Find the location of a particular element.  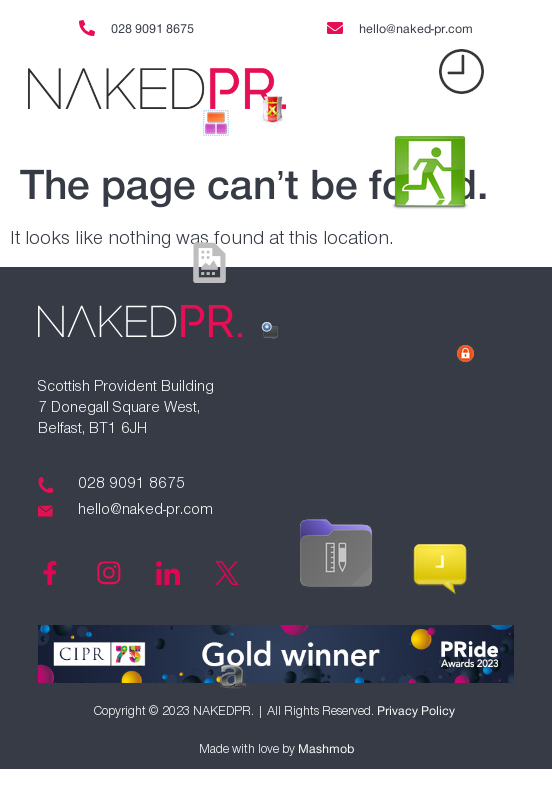

indicates high security status or strong protection level is located at coordinates (272, 109).